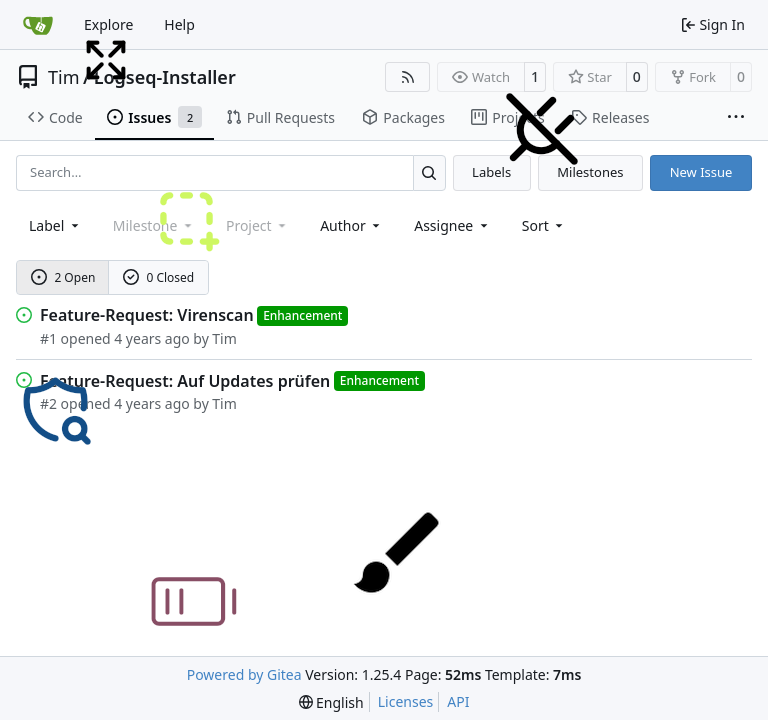 The height and width of the screenshot is (720, 768). What do you see at coordinates (55, 409) in the screenshot?
I see `search security settings` at bounding box center [55, 409].